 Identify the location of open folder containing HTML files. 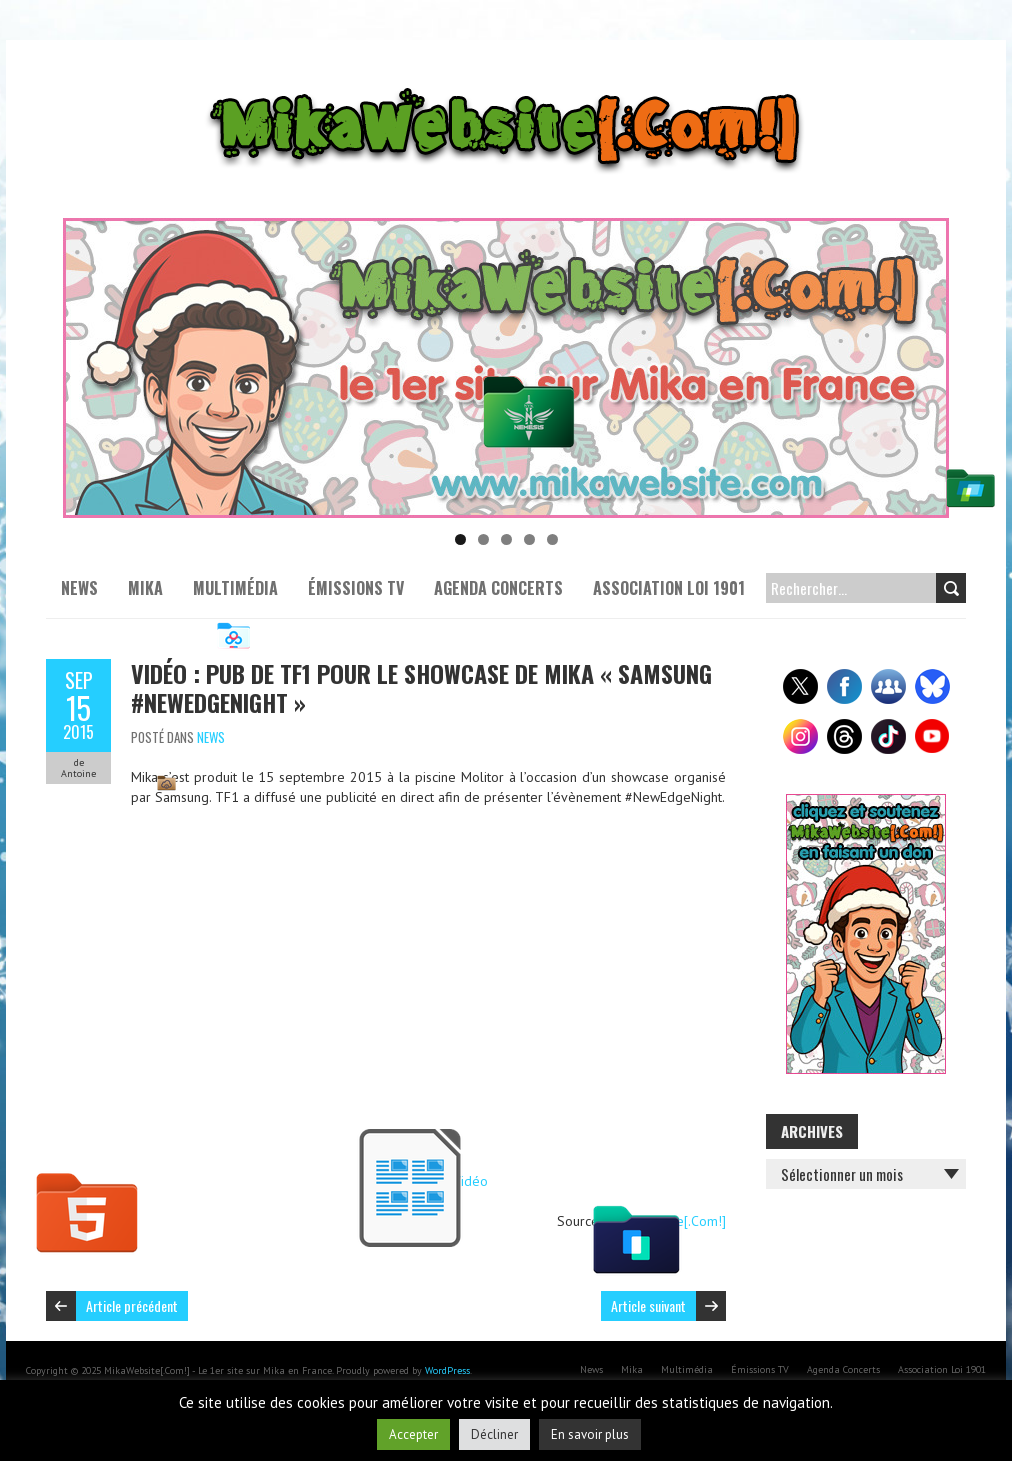
(86, 1215).